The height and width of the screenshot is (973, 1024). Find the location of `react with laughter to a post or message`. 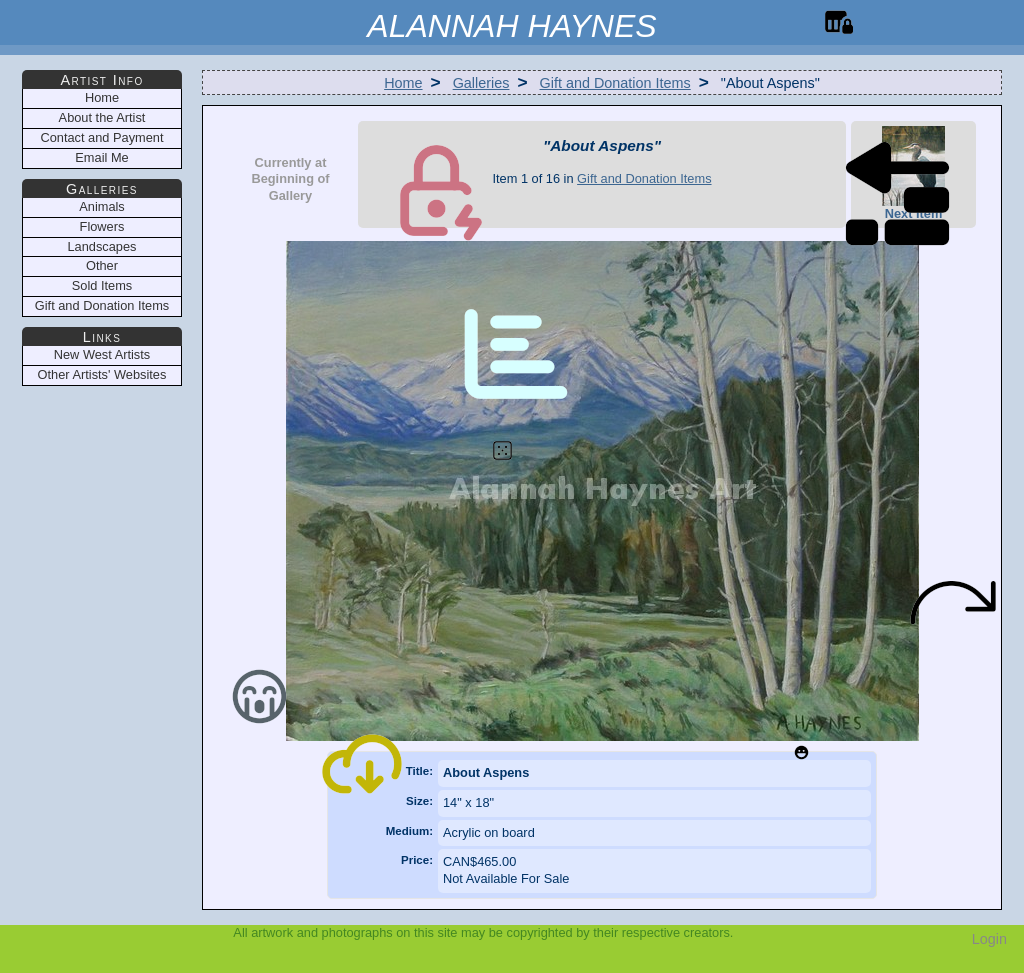

react with laughter to a post or message is located at coordinates (801, 752).